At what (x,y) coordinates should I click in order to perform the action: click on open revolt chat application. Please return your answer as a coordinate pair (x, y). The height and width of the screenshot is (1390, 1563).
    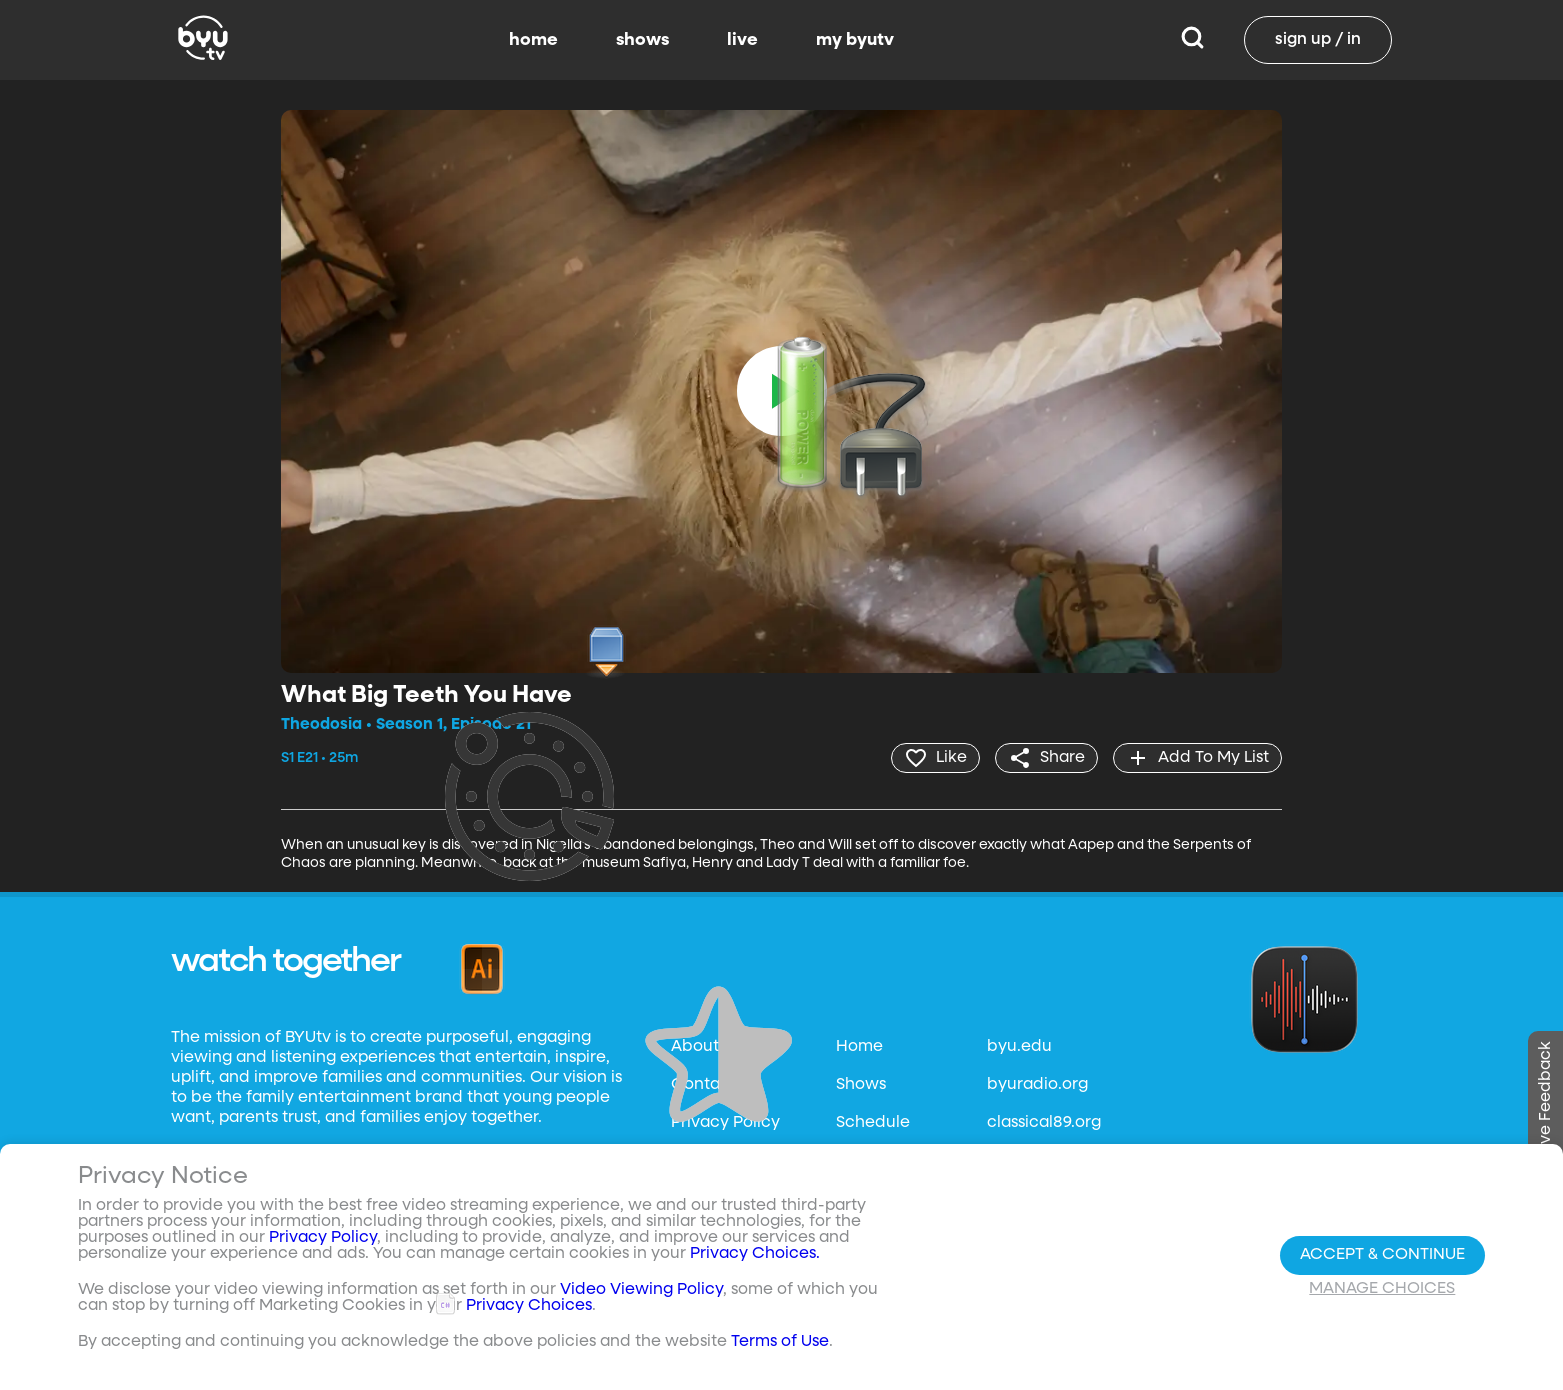
    Looking at the image, I should click on (529, 796).